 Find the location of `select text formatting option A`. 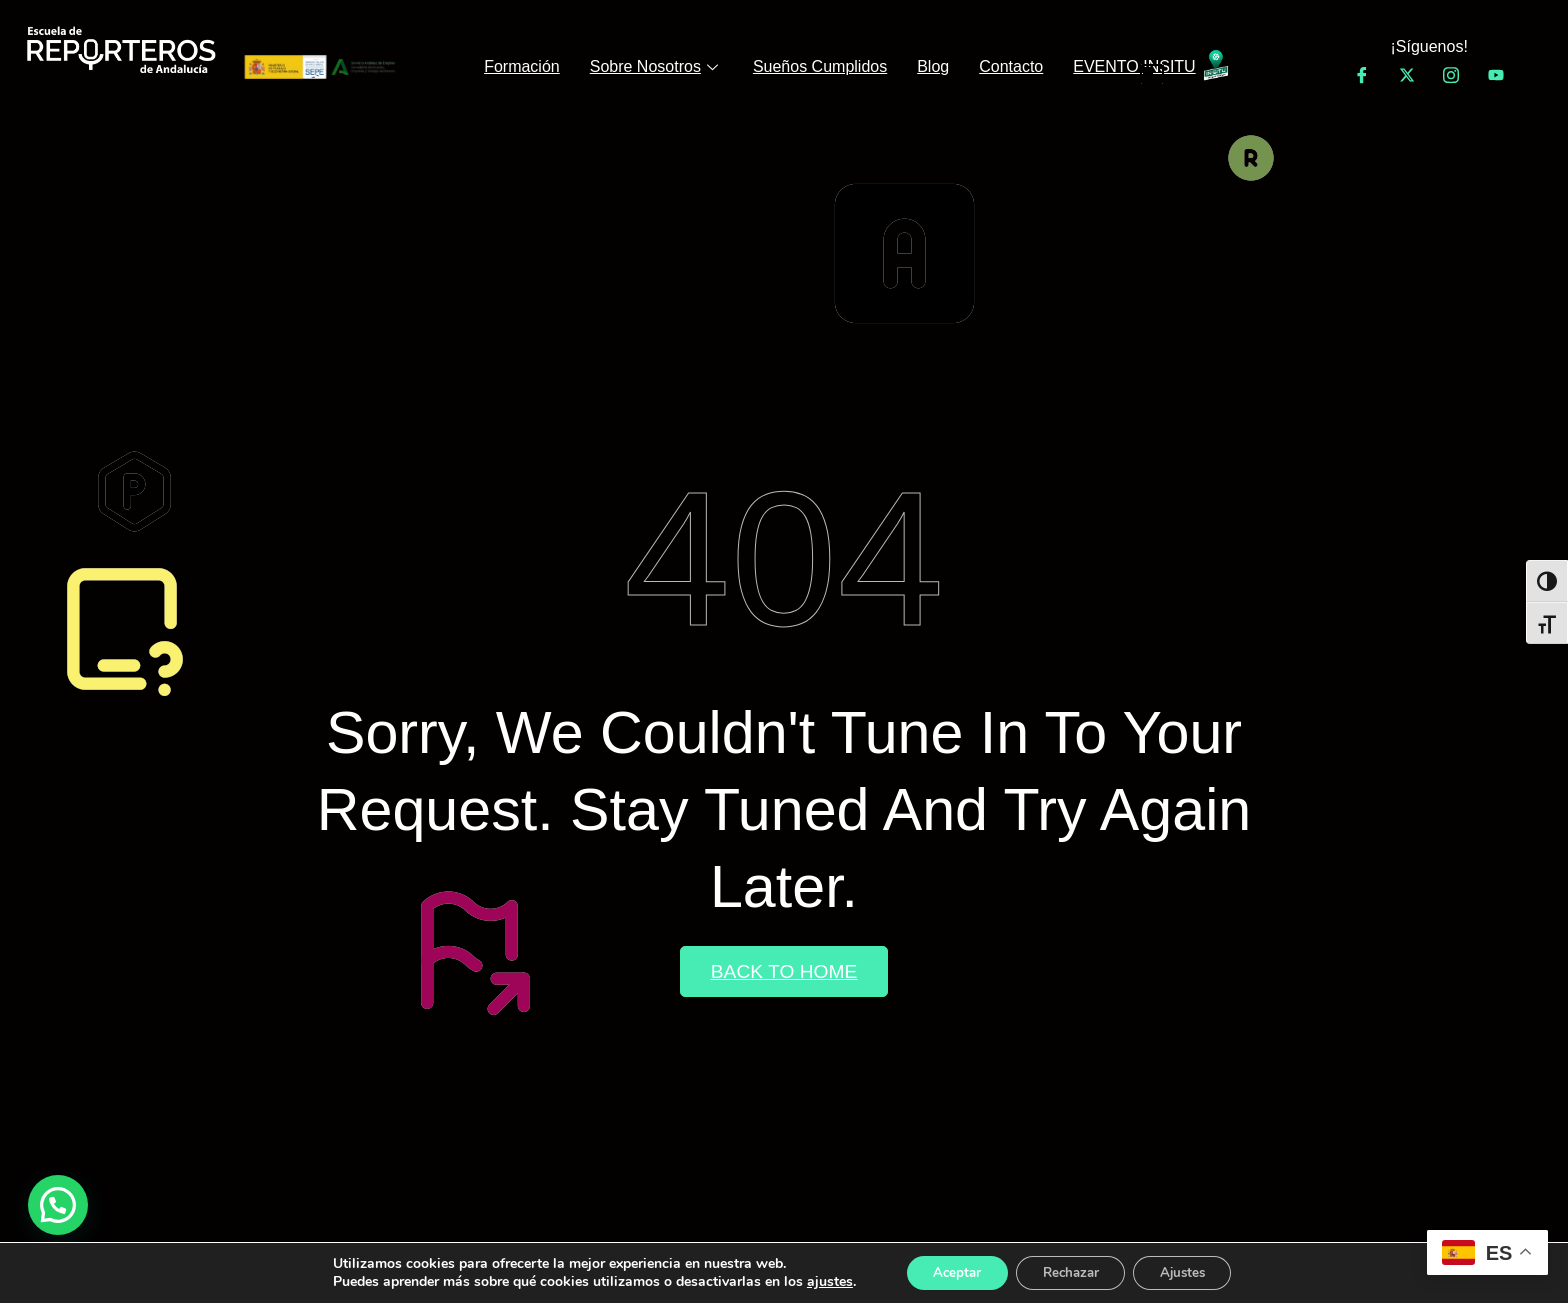

select text formatting option A is located at coordinates (904, 253).